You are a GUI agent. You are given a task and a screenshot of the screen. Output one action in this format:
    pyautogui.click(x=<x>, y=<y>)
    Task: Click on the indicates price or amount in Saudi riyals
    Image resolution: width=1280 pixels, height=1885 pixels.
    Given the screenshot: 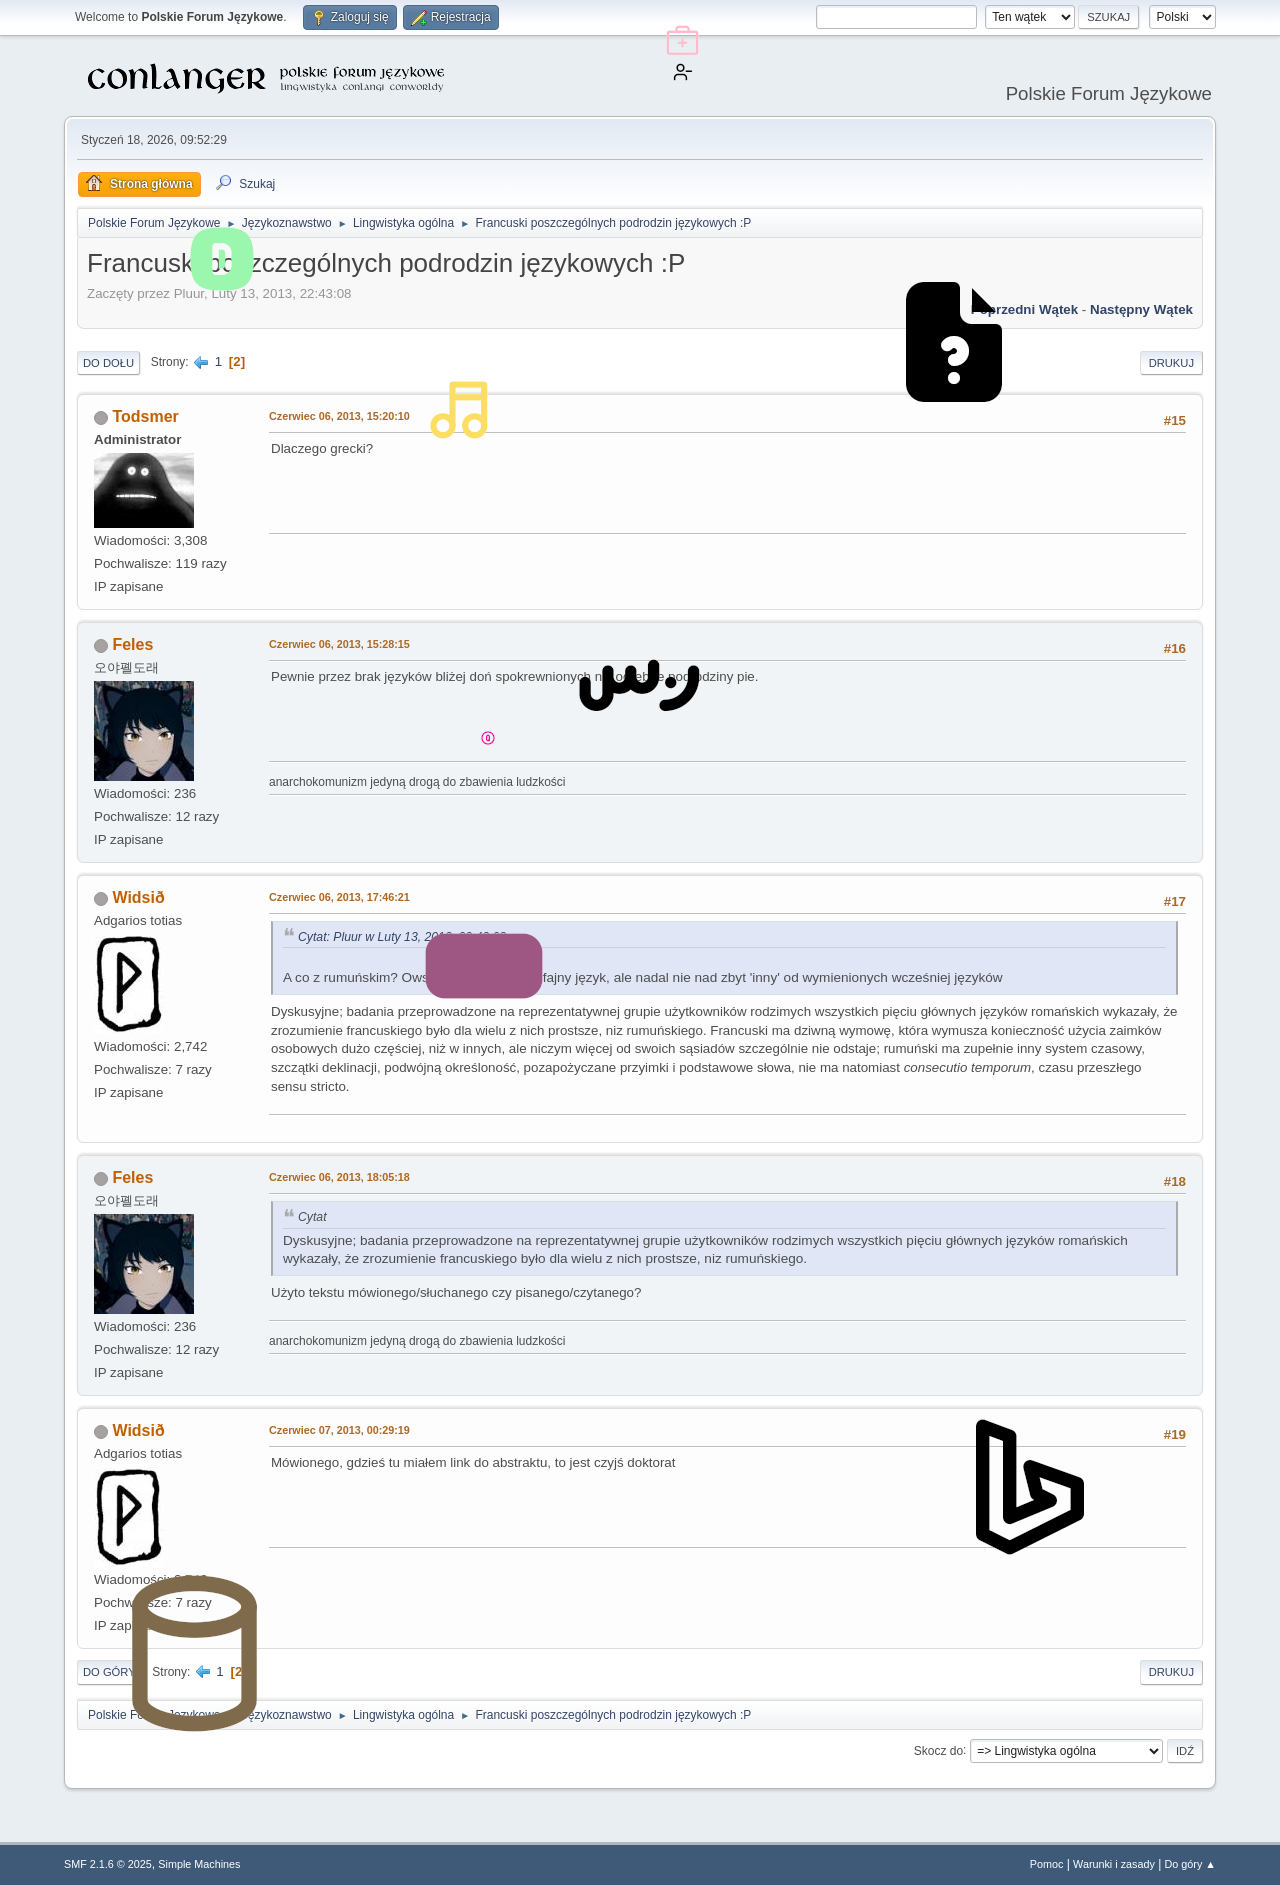 What is the action you would take?
    pyautogui.click(x=636, y=682)
    